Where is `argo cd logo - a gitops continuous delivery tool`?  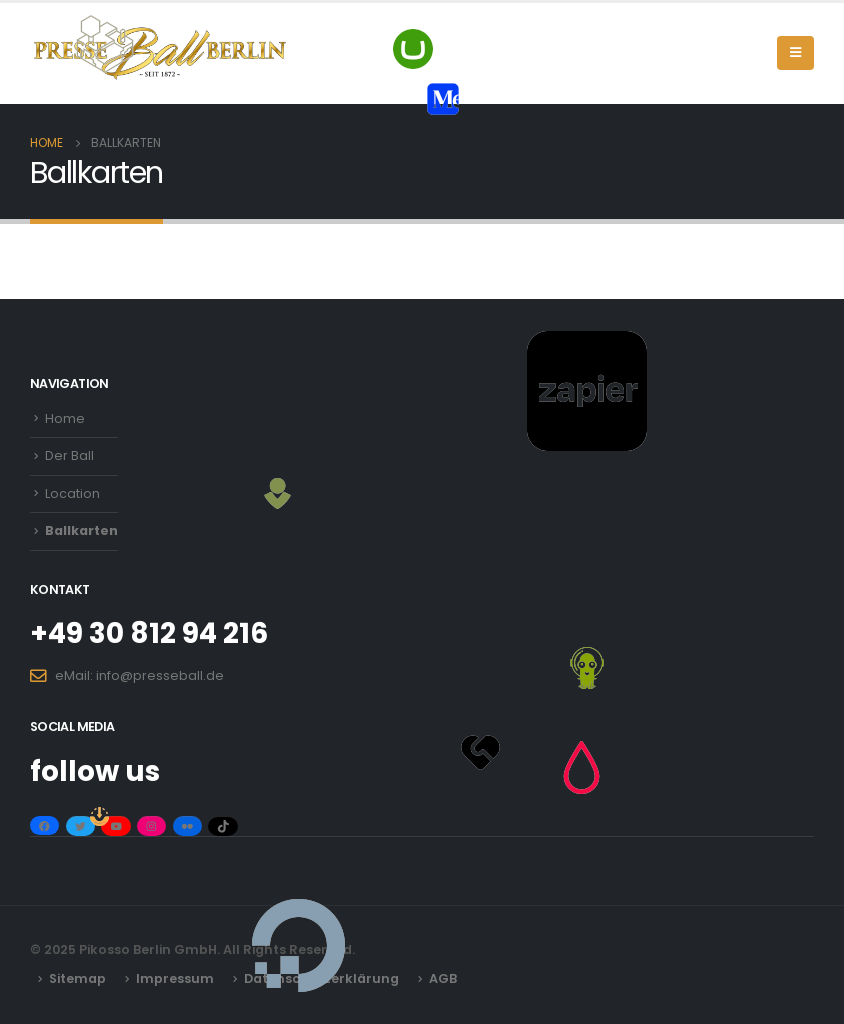 argo cd logo - a gitops continuous delivery tool is located at coordinates (587, 668).